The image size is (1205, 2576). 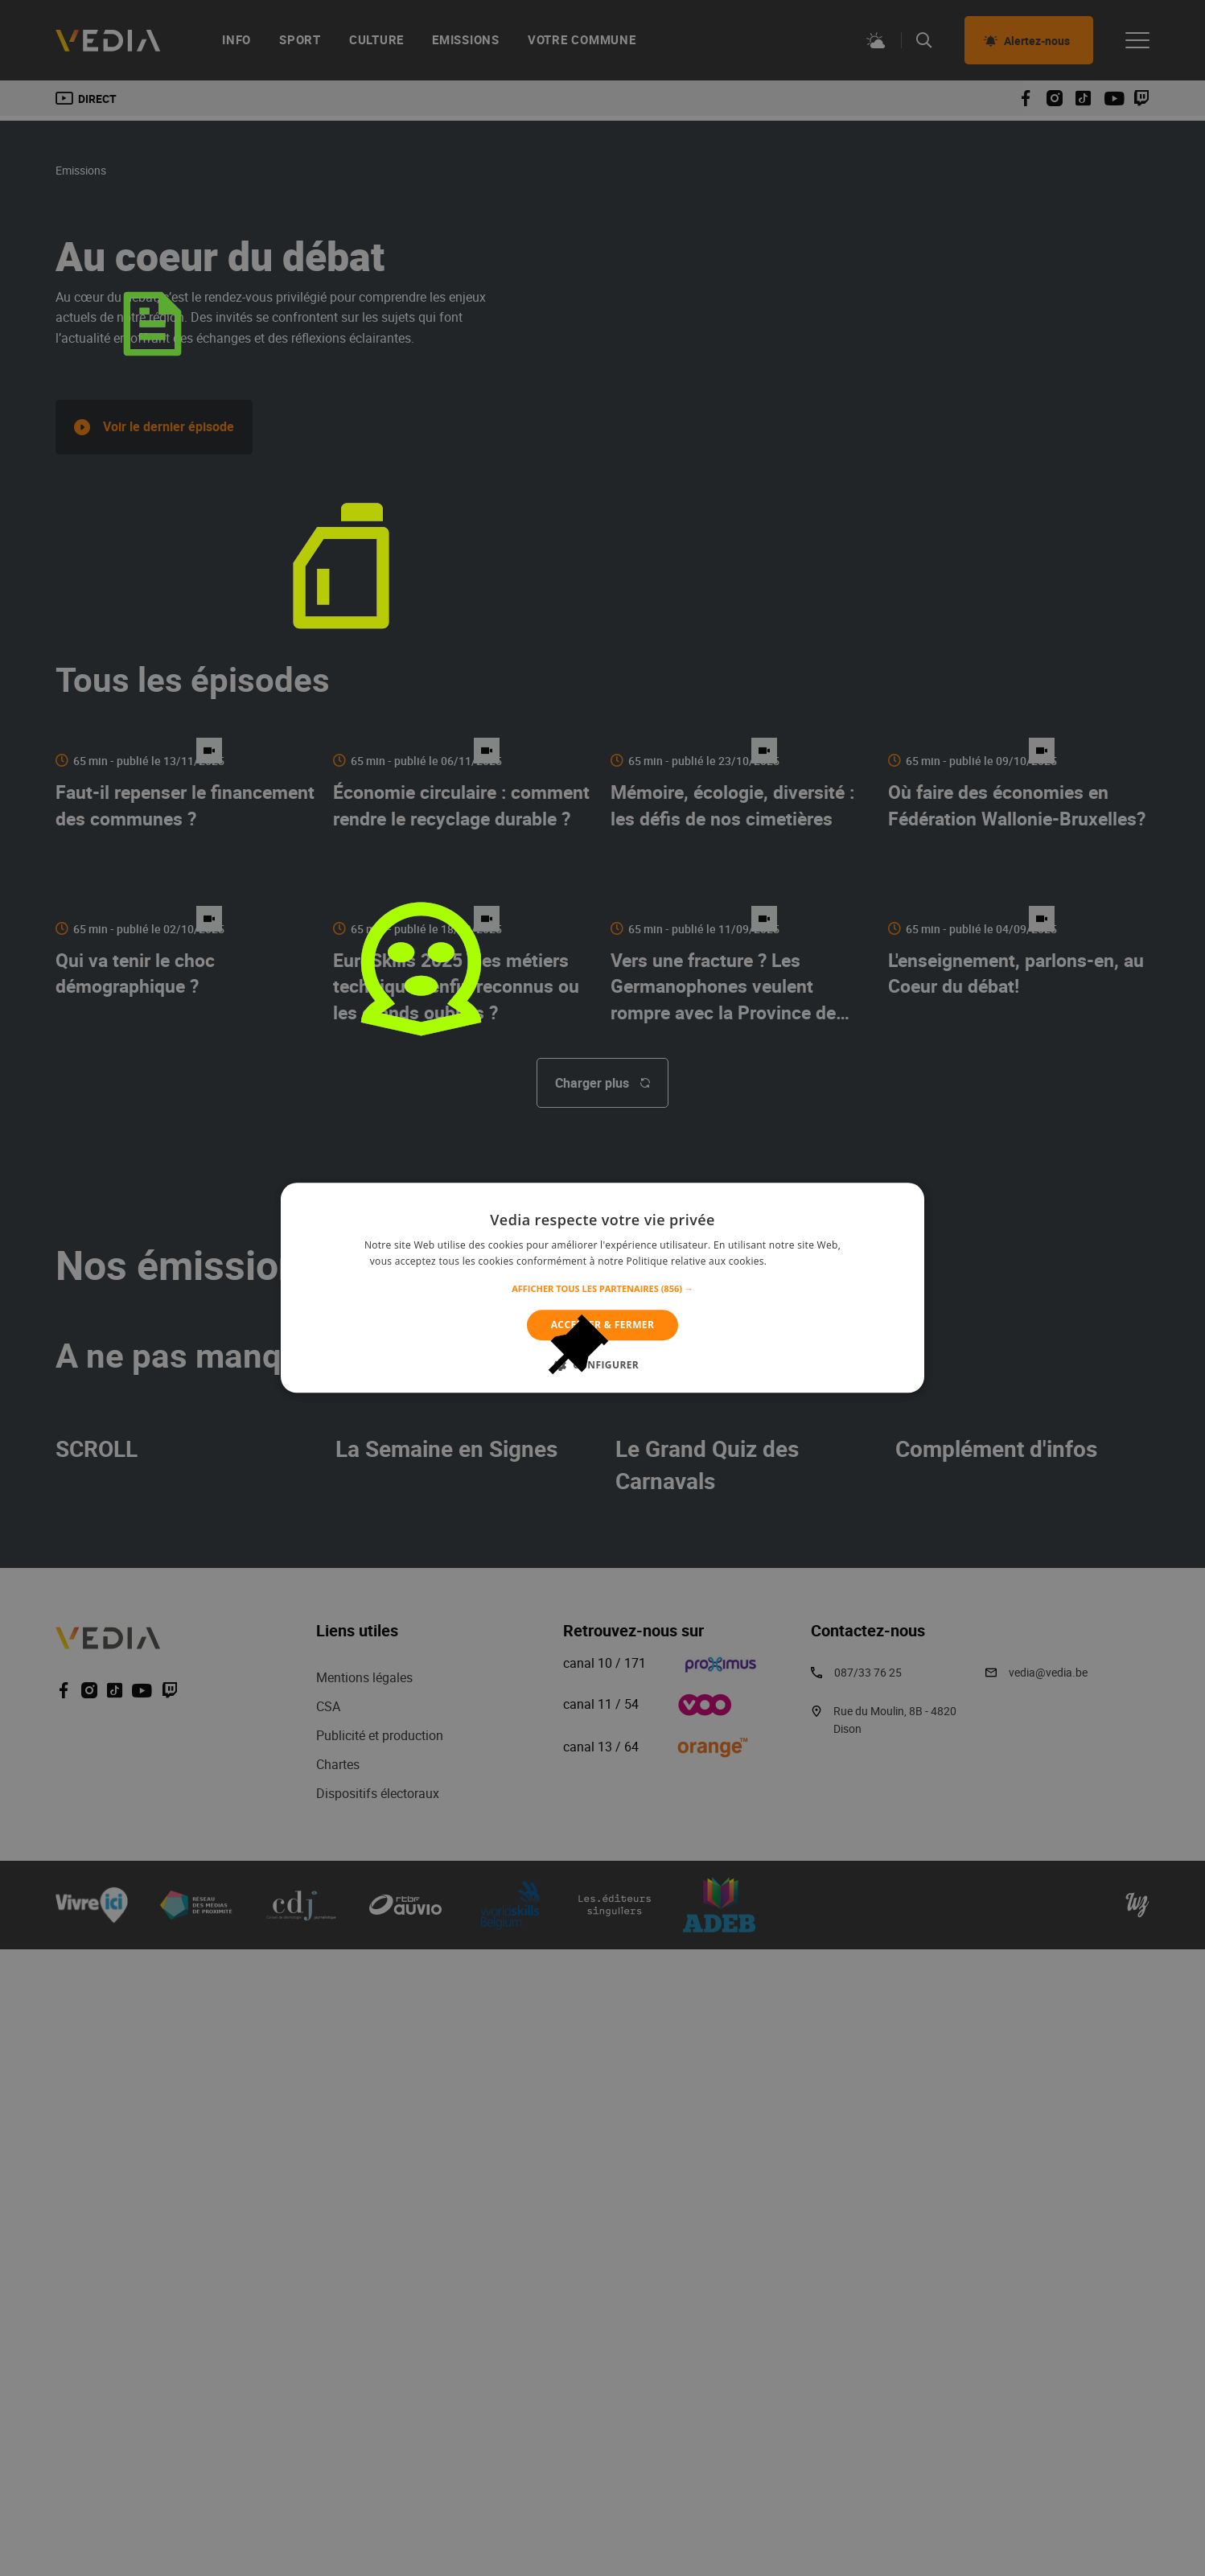 I want to click on indicates a criminal or suspect profile, so click(x=421, y=969).